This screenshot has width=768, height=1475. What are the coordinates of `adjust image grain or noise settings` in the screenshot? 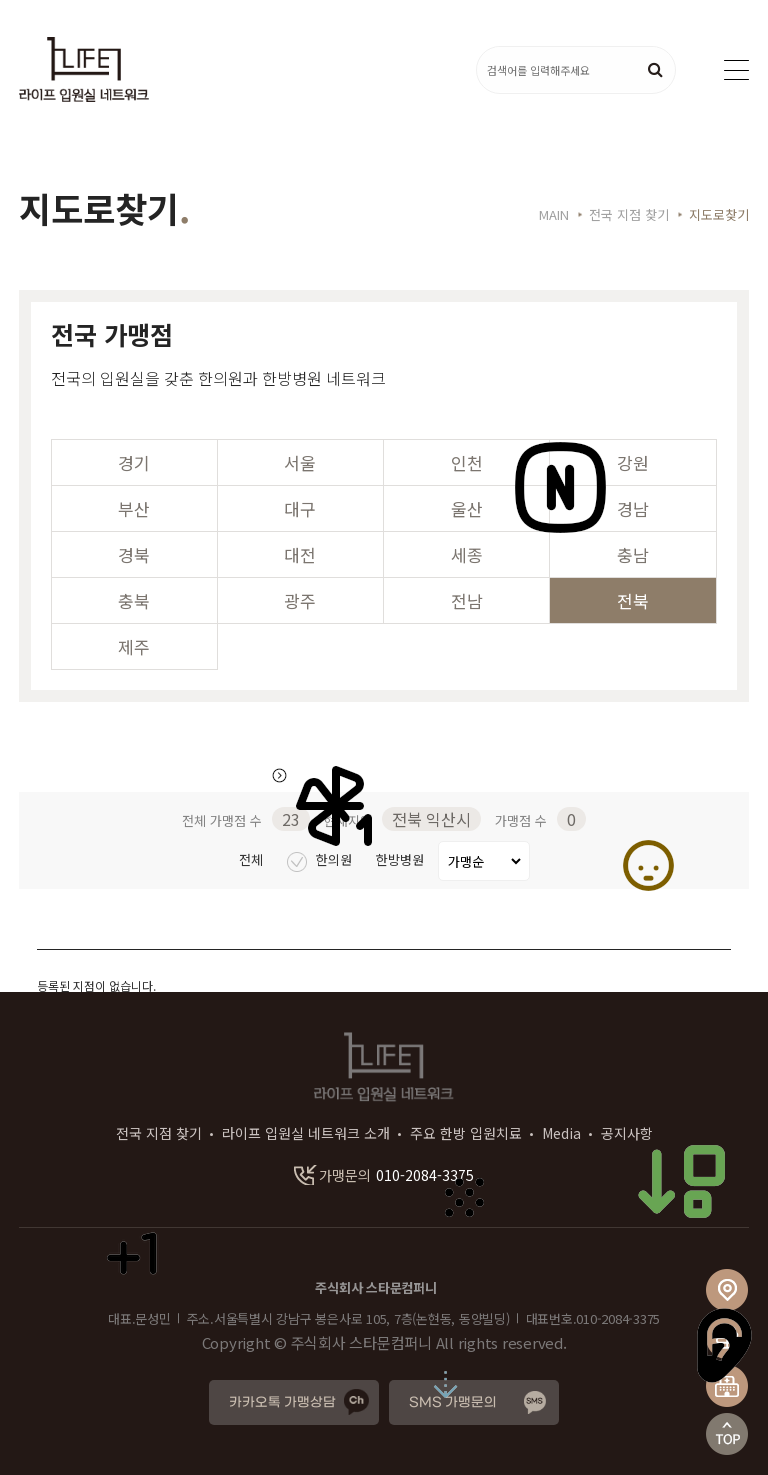 It's located at (464, 1197).